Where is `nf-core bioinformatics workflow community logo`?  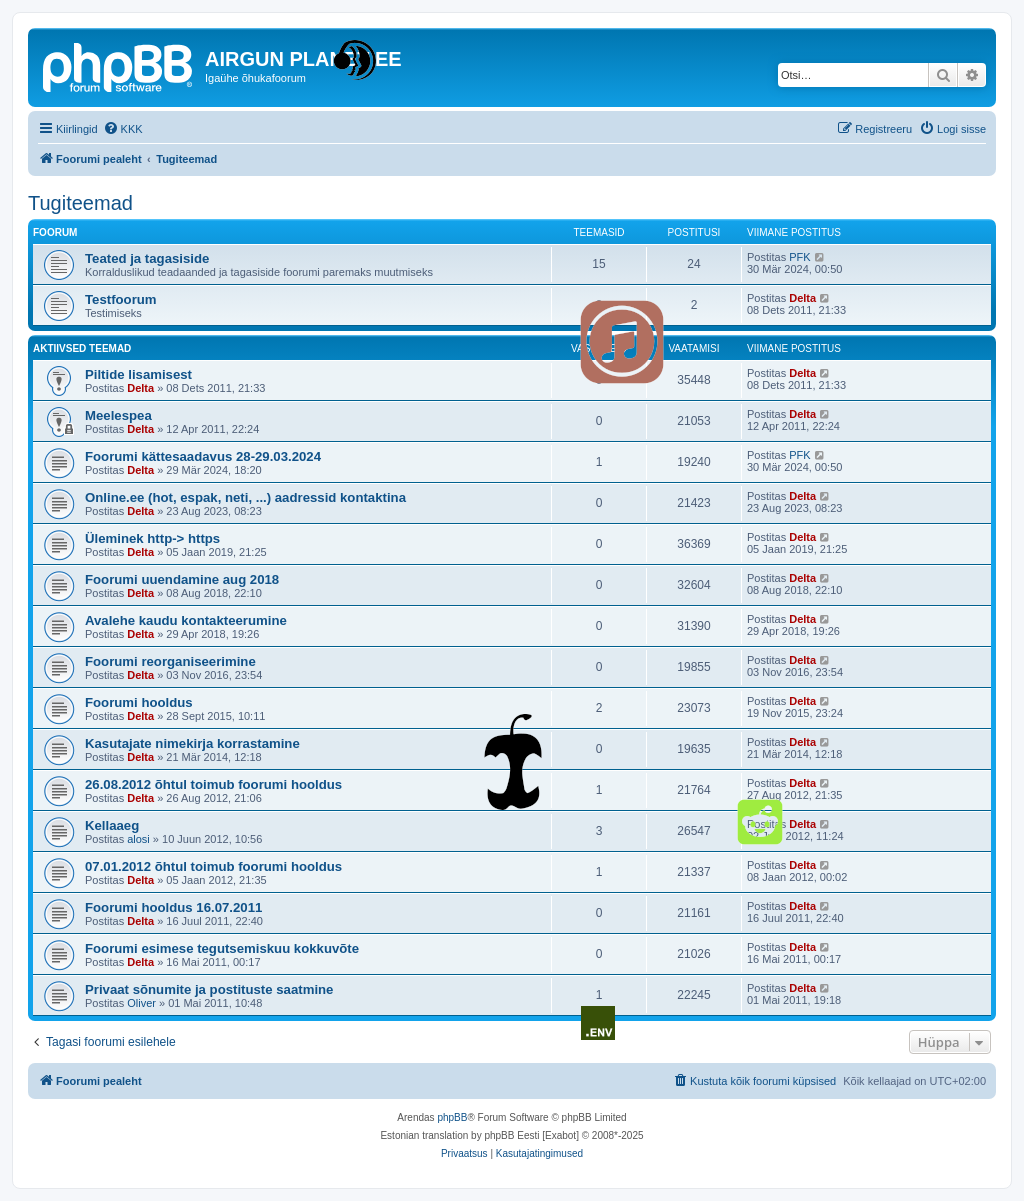
nf-core bioinformatics workflow community logo is located at coordinates (513, 762).